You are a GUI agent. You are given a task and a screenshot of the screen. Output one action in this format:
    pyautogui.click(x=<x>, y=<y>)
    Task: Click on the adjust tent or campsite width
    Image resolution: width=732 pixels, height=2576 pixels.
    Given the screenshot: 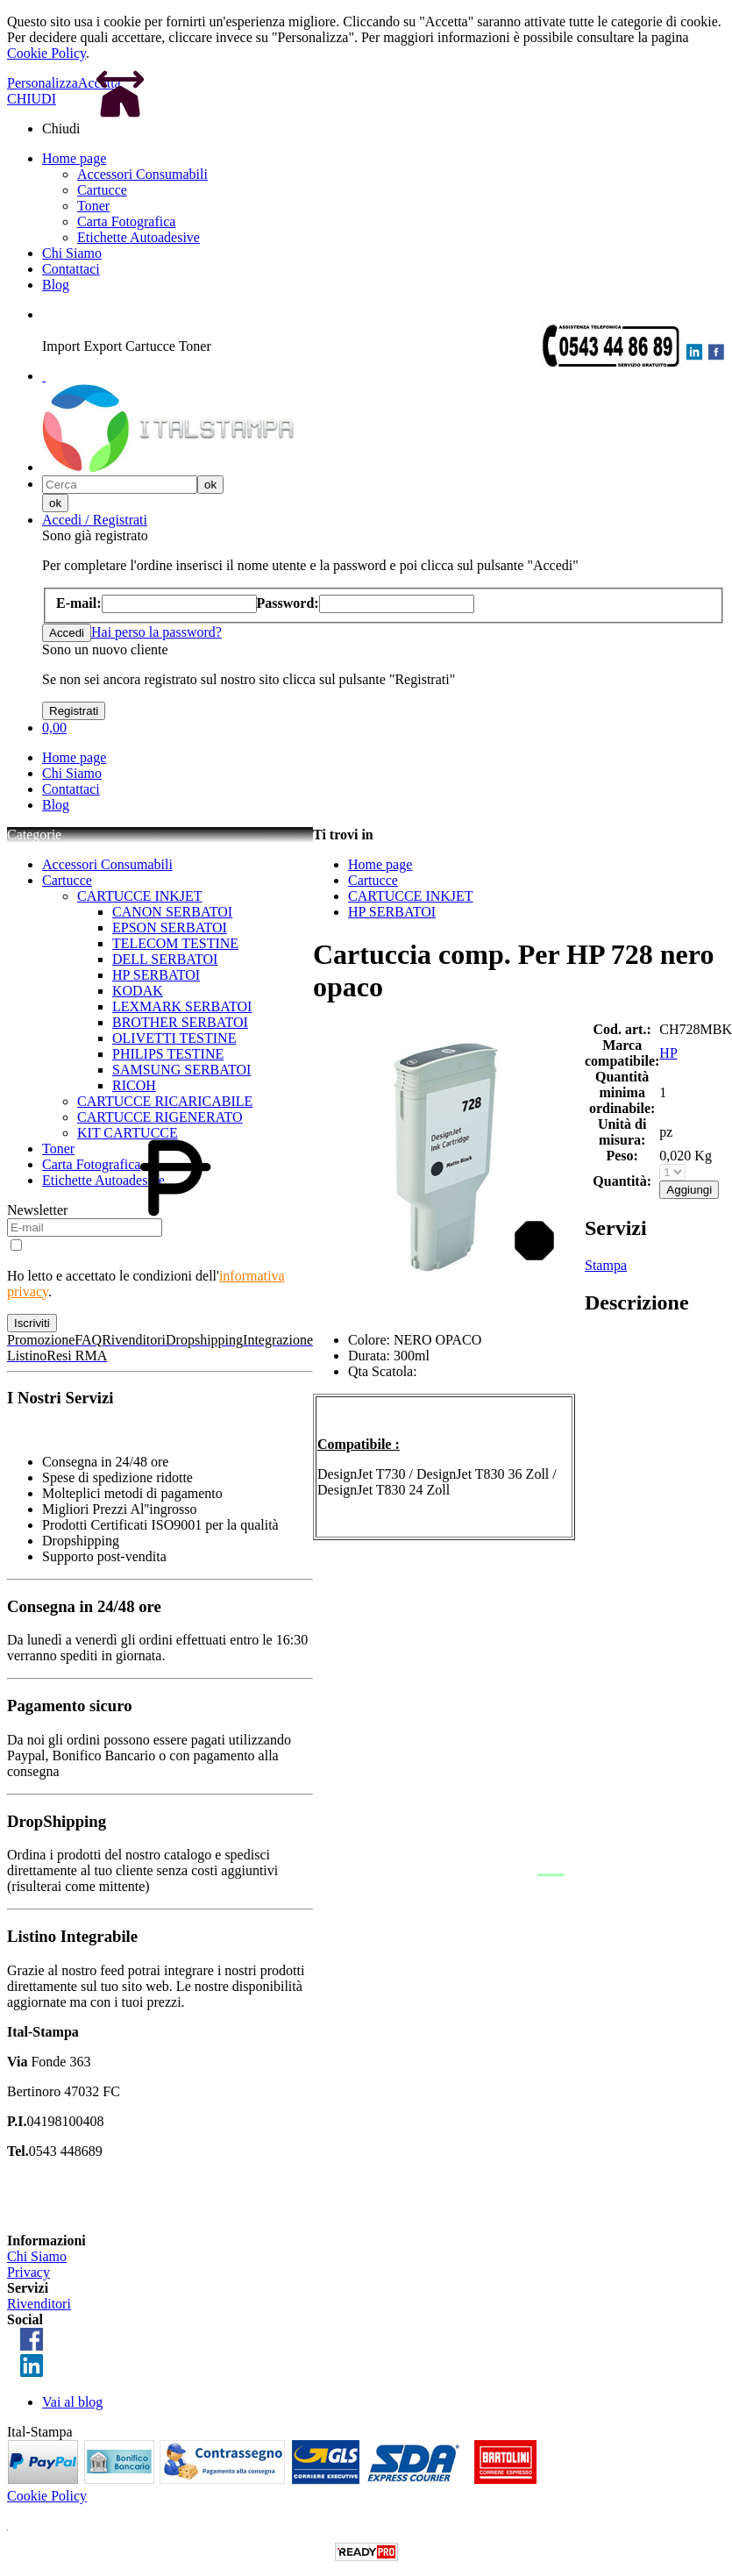 What is the action you would take?
    pyautogui.click(x=120, y=94)
    